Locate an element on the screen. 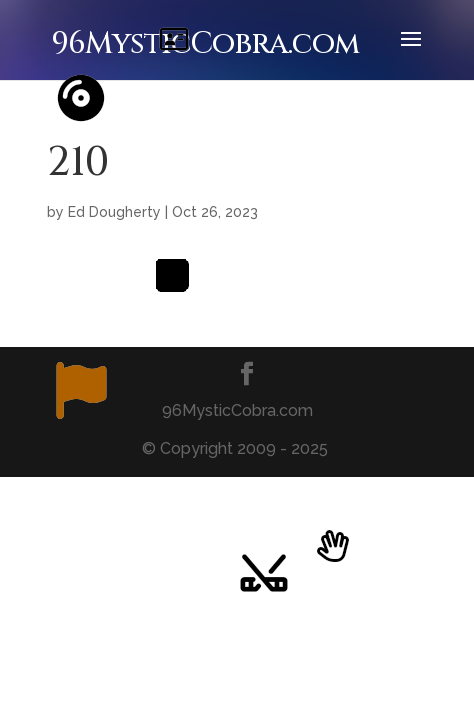  access music or audio library is located at coordinates (81, 98).